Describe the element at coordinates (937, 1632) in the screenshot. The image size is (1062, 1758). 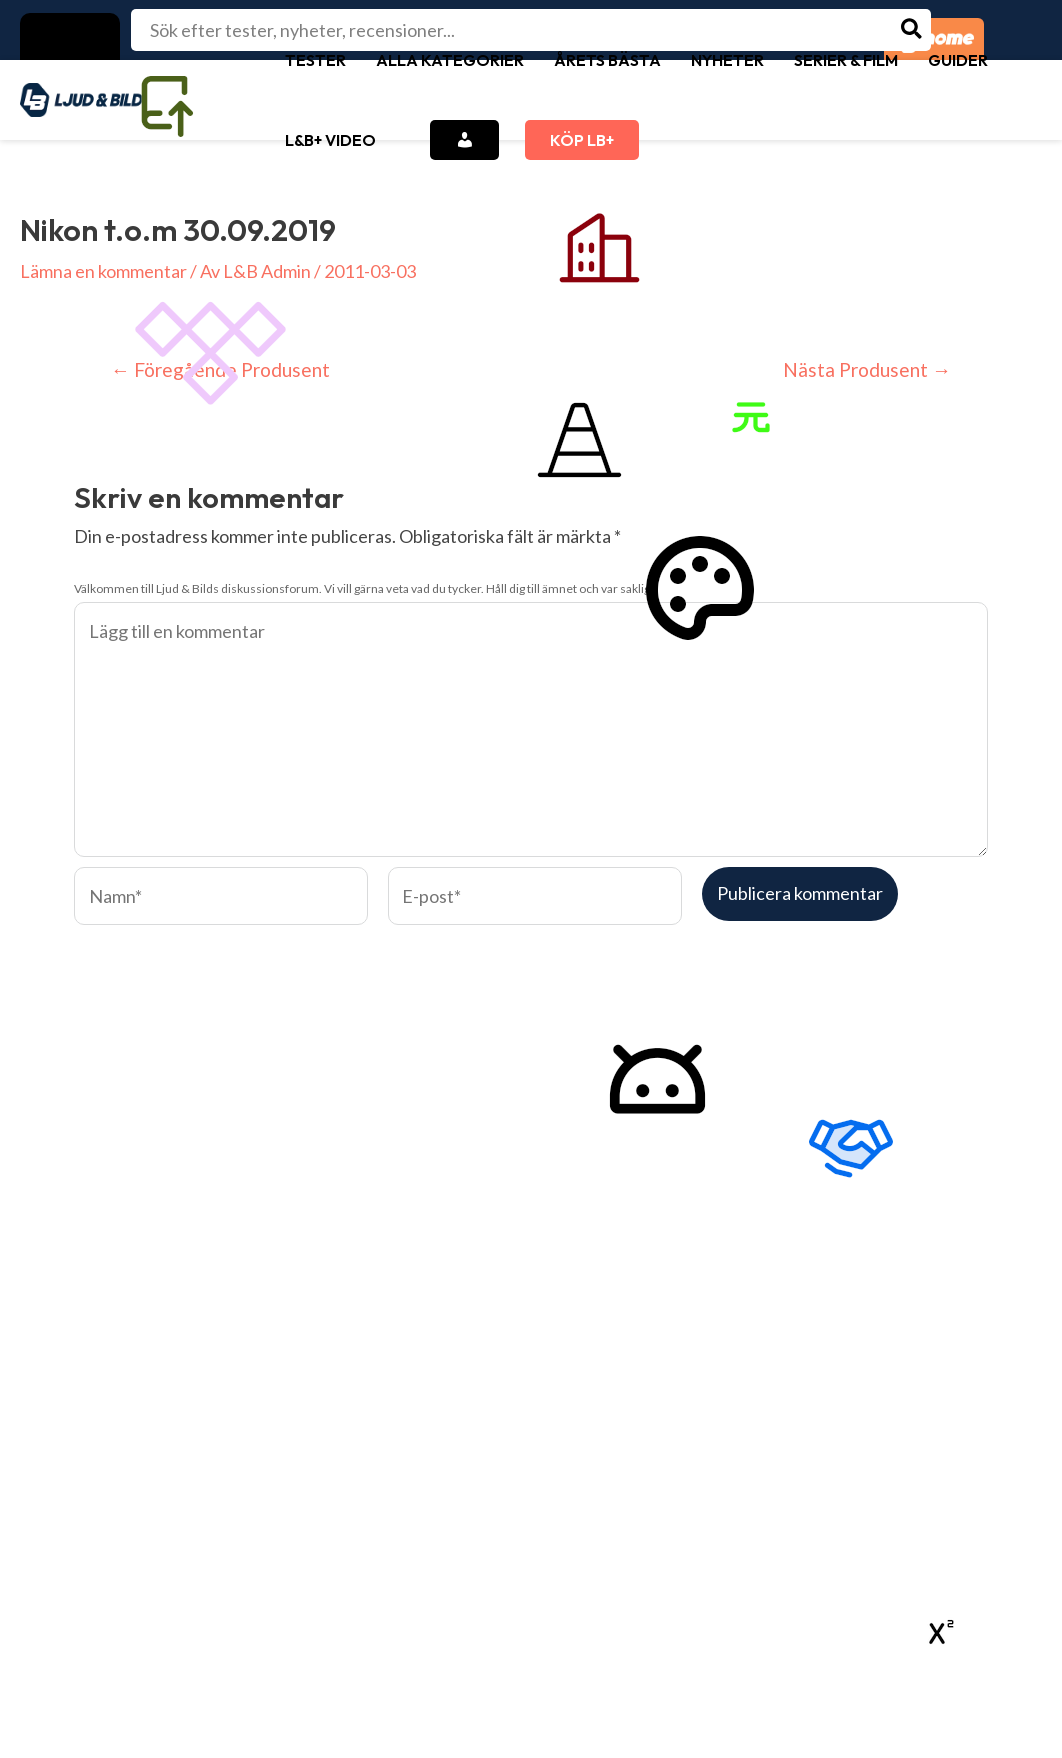
I see `format selected text as superscript` at that location.